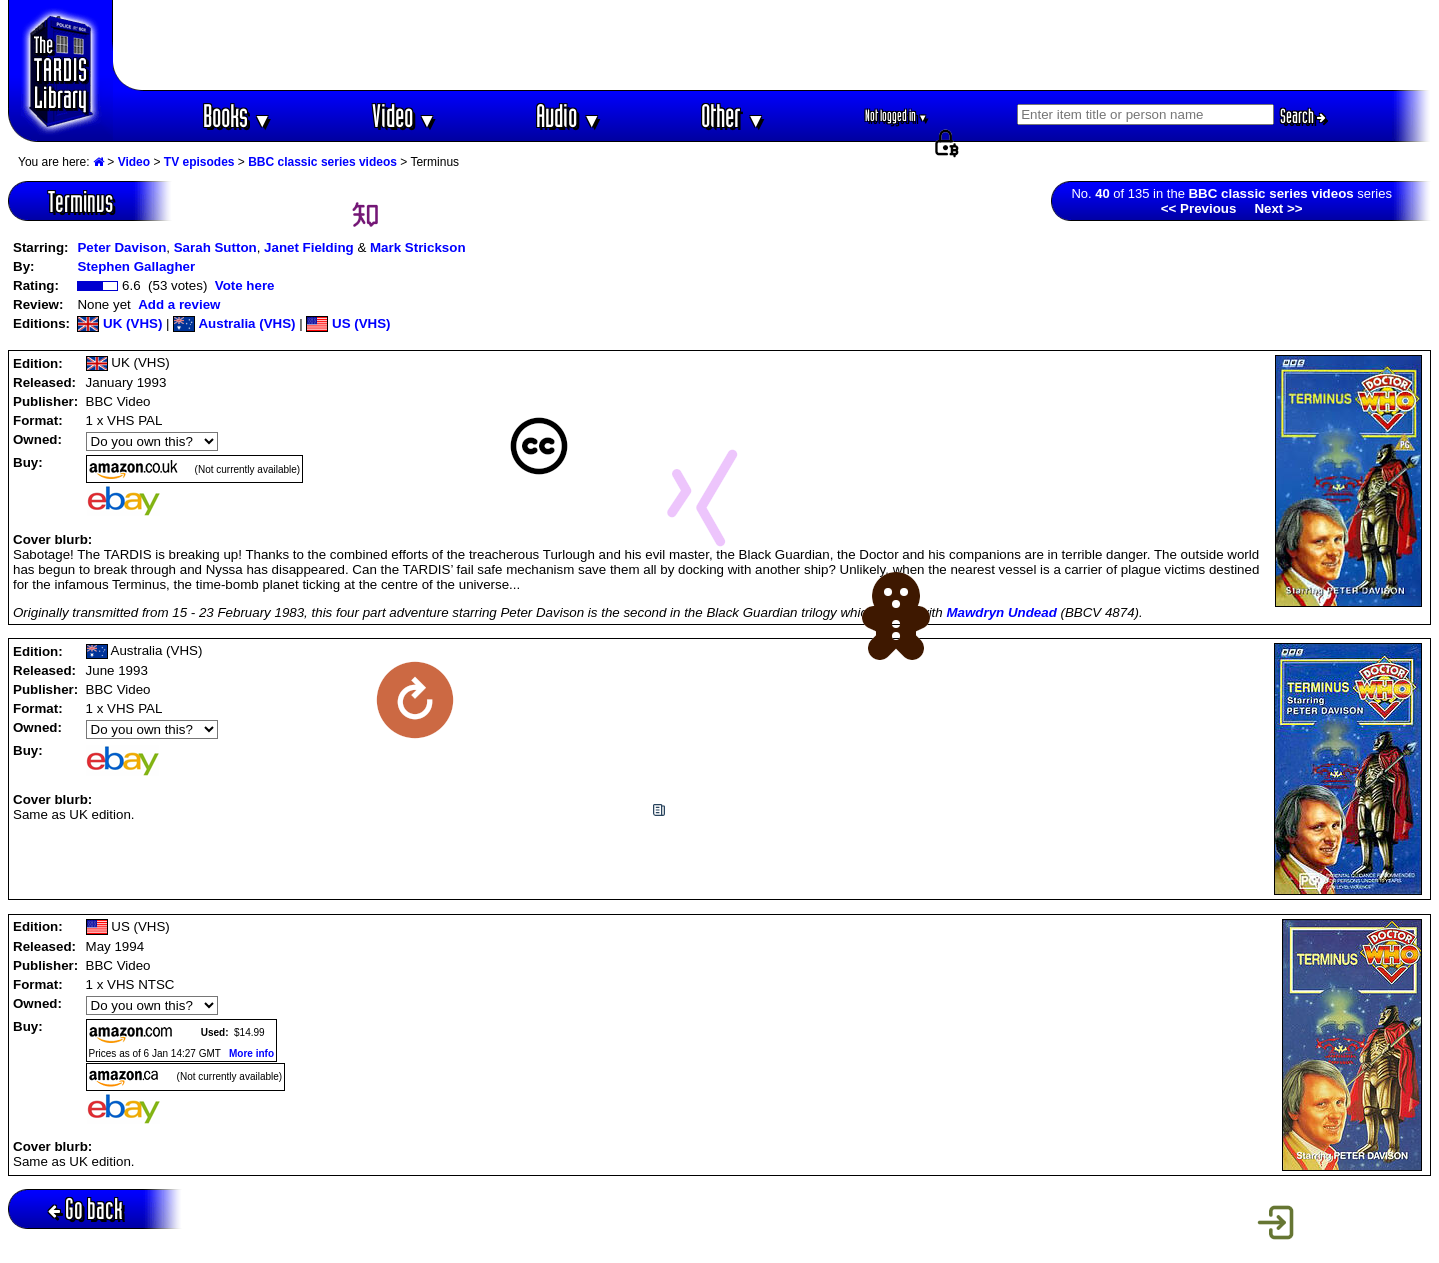 This screenshot has height=1263, width=1439. I want to click on connect with xing professional network, so click(701, 498).